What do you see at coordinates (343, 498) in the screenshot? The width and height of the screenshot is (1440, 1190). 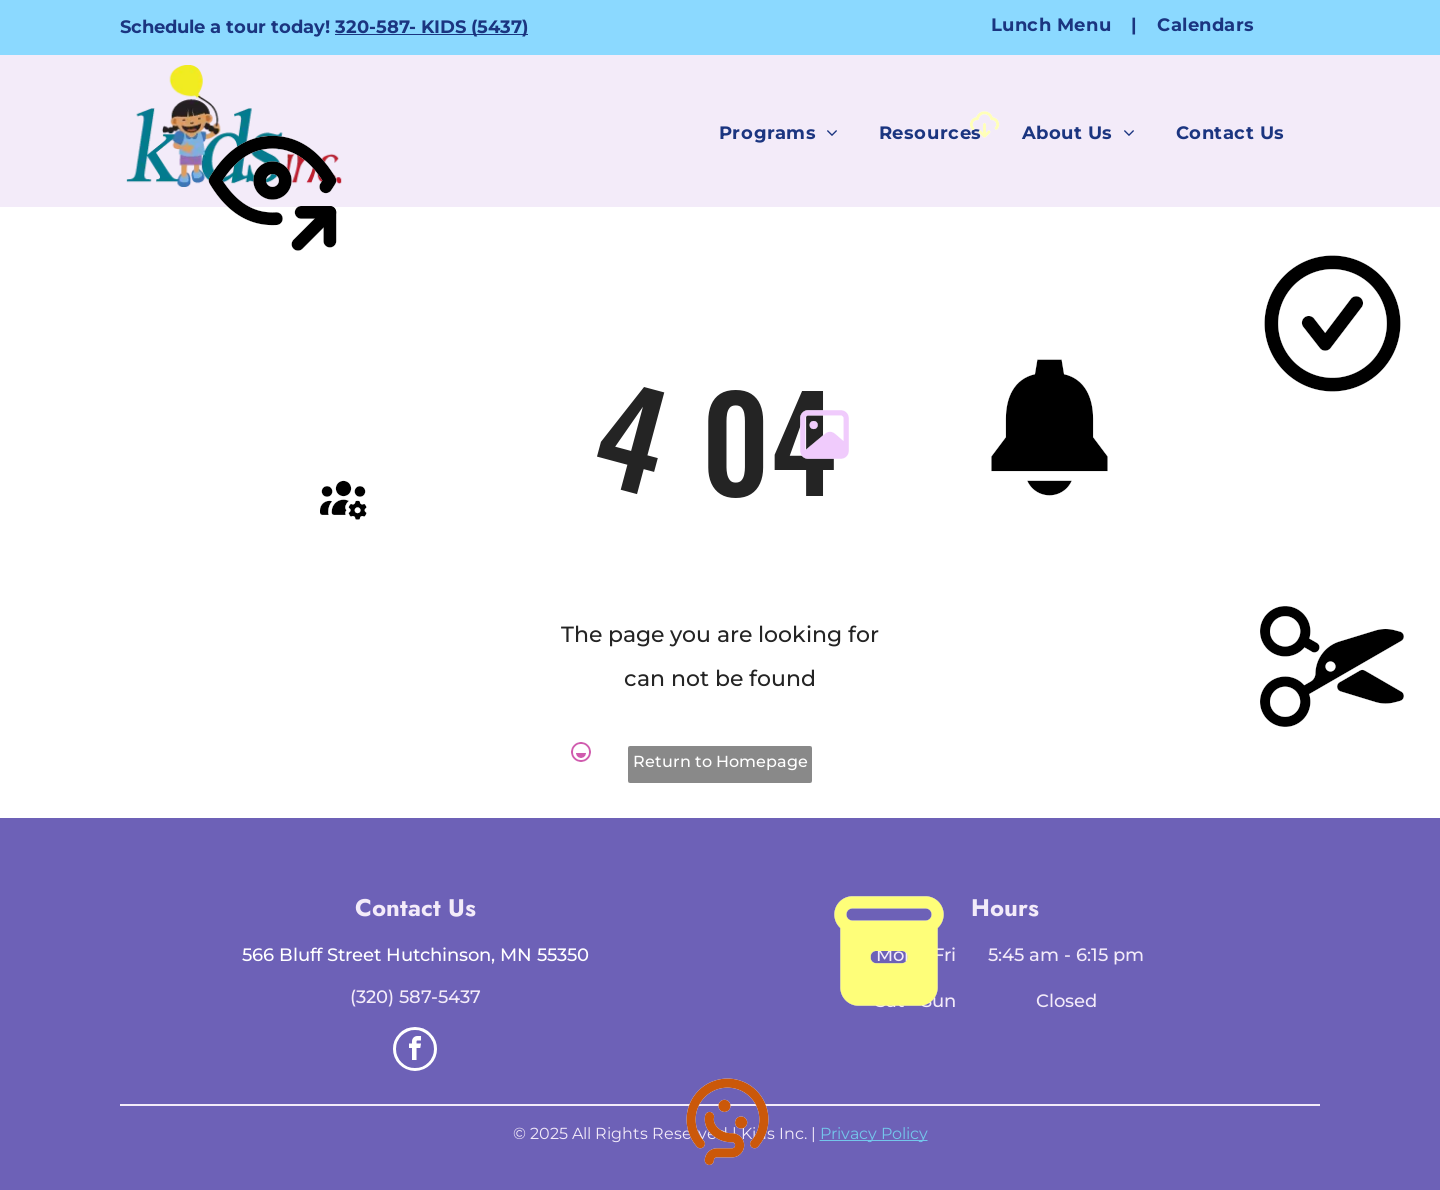 I see `manage user settings and permissions` at bounding box center [343, 498].